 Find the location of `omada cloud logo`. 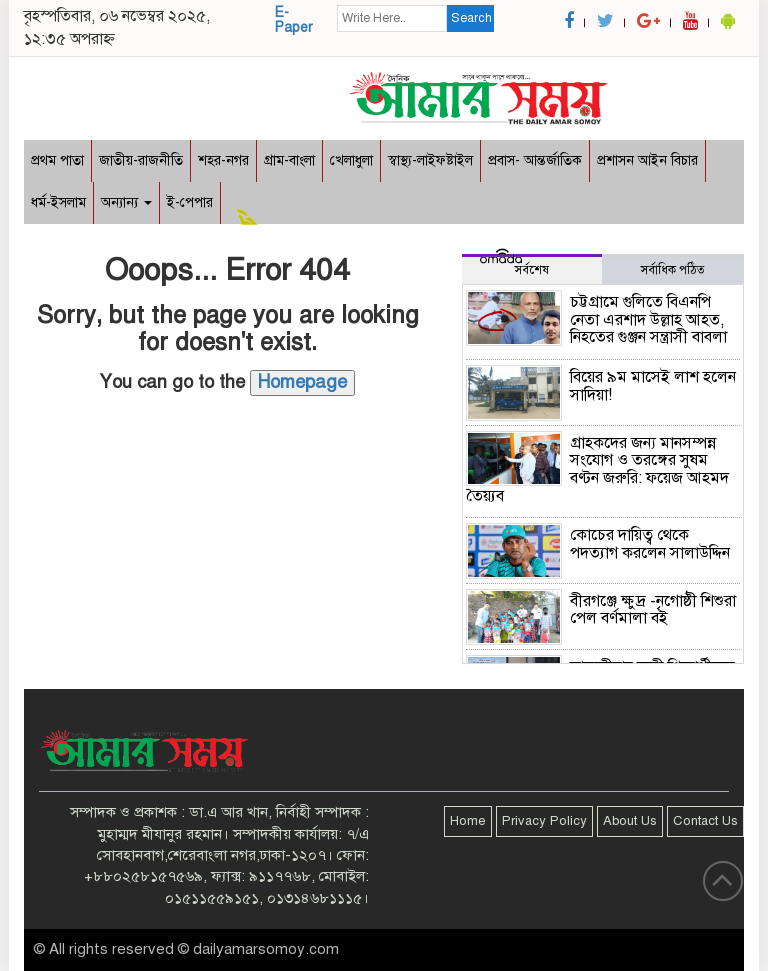

omada cloud logo is located at coordinates (501, 256).